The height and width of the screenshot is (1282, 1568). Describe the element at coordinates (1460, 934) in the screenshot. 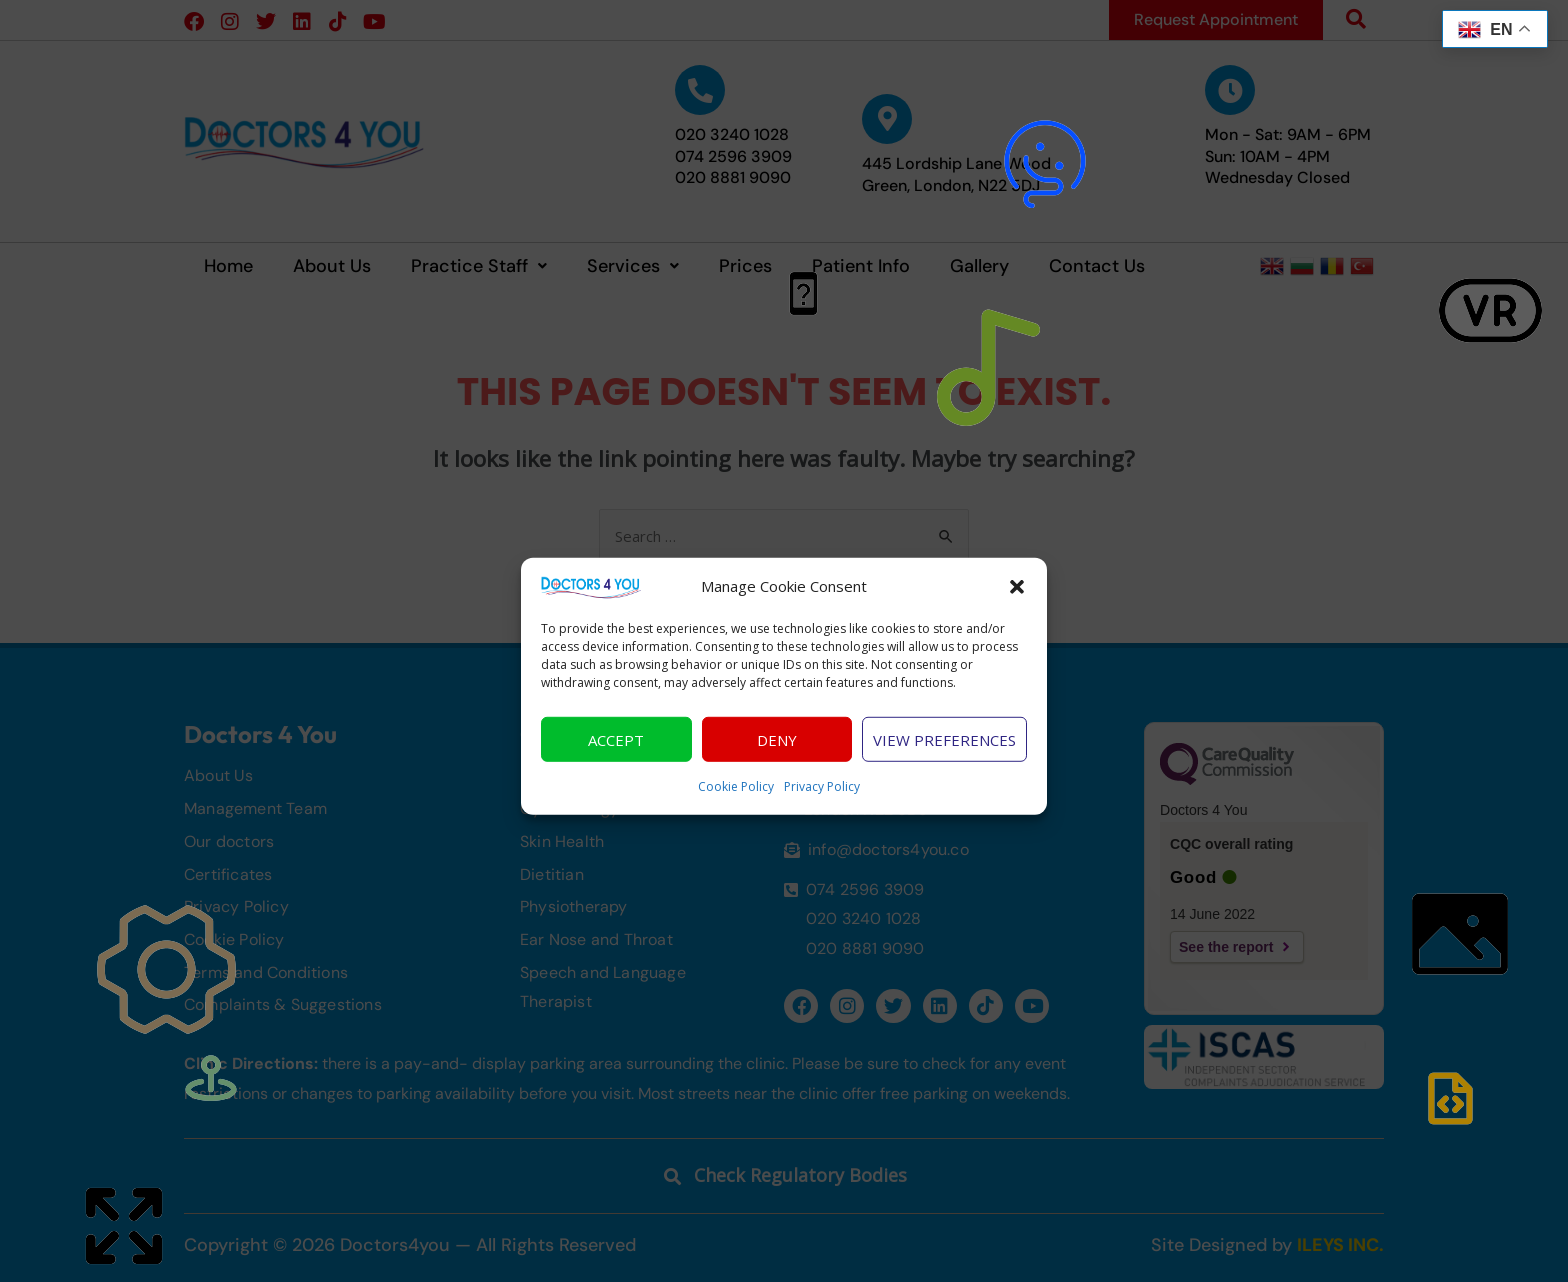

I see `view image or photo` at that location.